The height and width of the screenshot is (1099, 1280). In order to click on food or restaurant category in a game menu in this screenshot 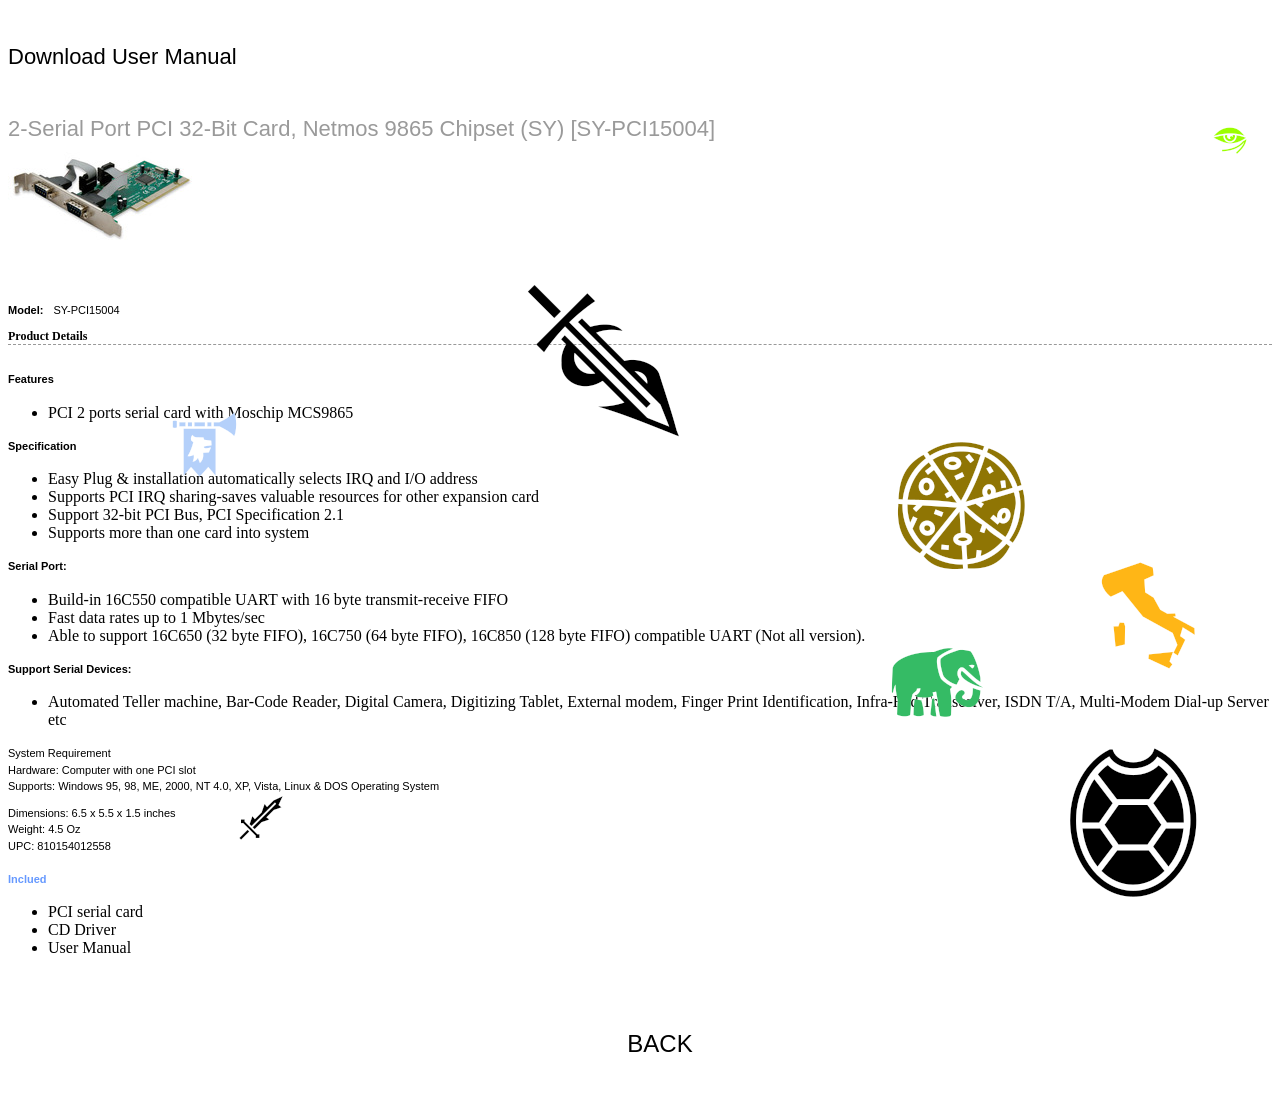, I will do `click(961, 505)`.